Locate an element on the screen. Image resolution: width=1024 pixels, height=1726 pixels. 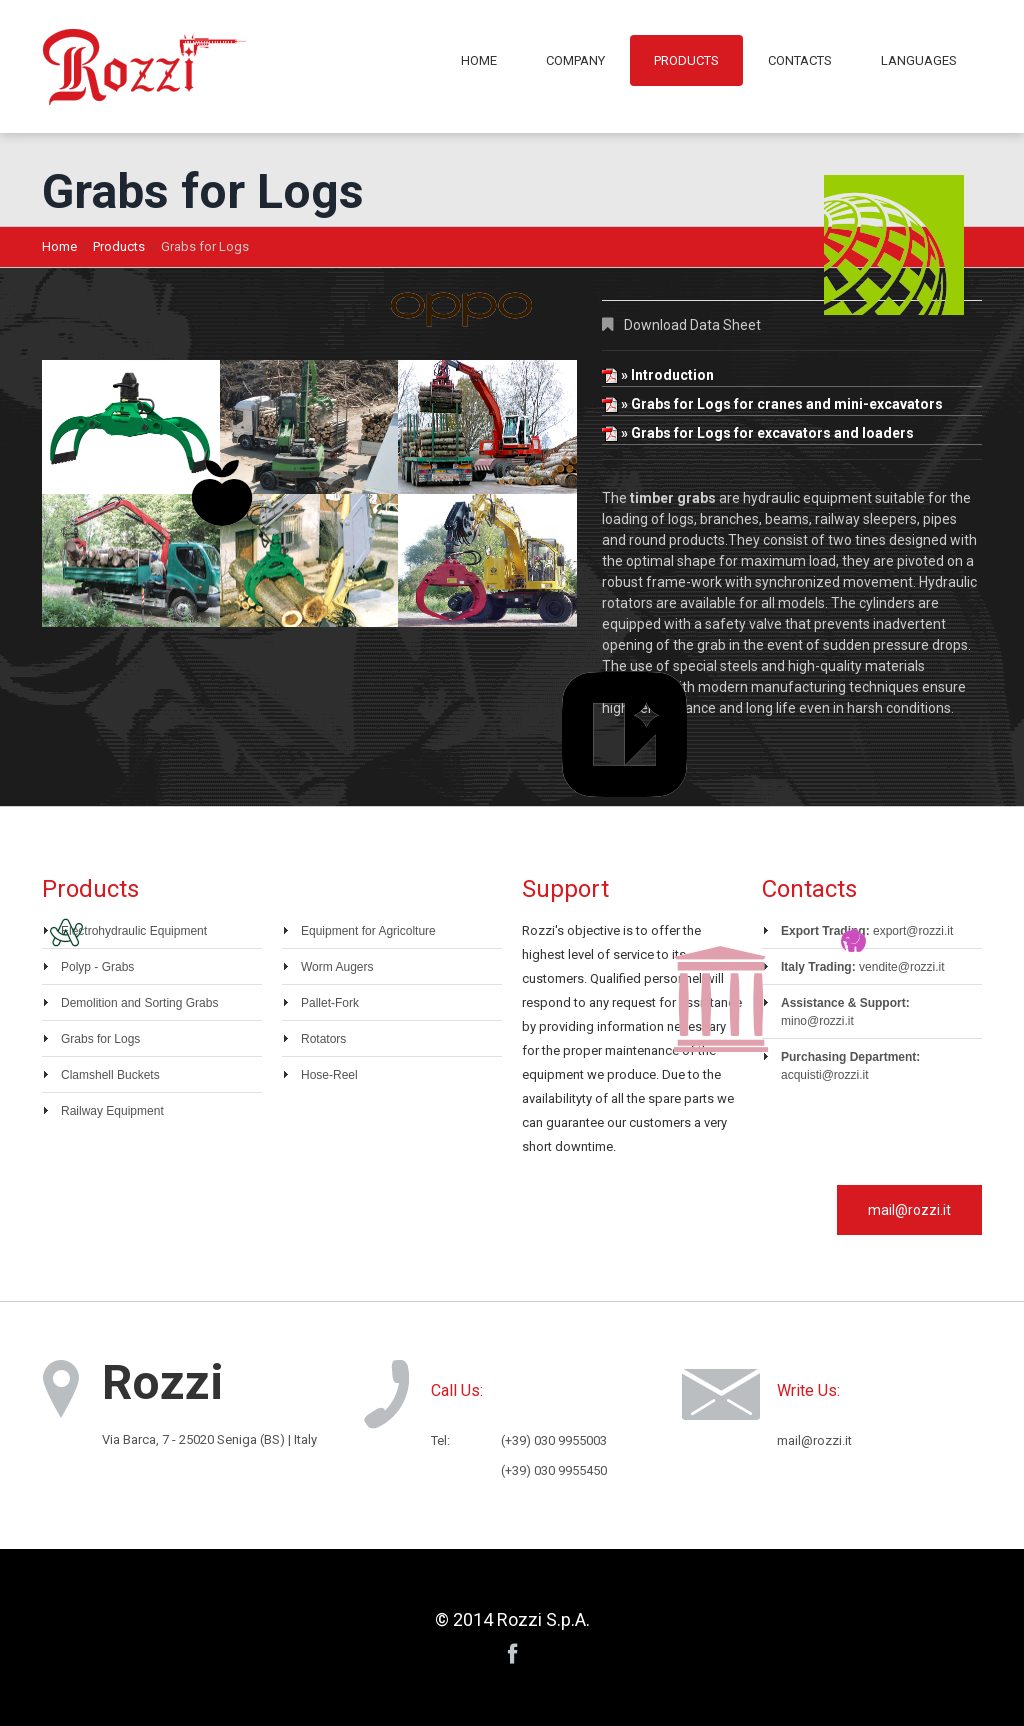
open the Arc browser is located at coordinates (66, 932).